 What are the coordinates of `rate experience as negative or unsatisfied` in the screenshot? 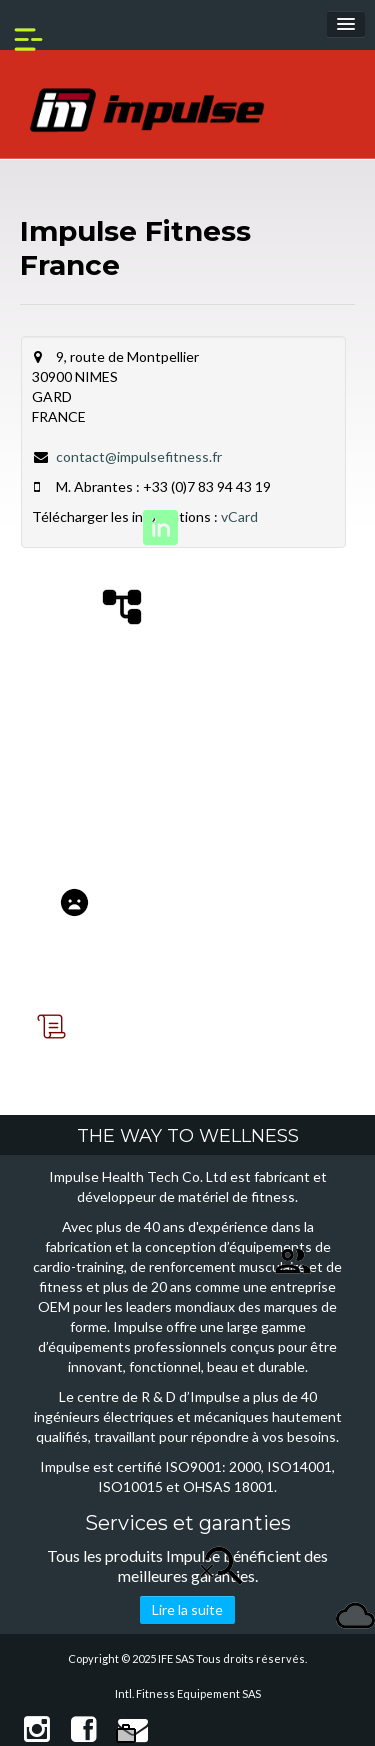 It's located at (74, 902).